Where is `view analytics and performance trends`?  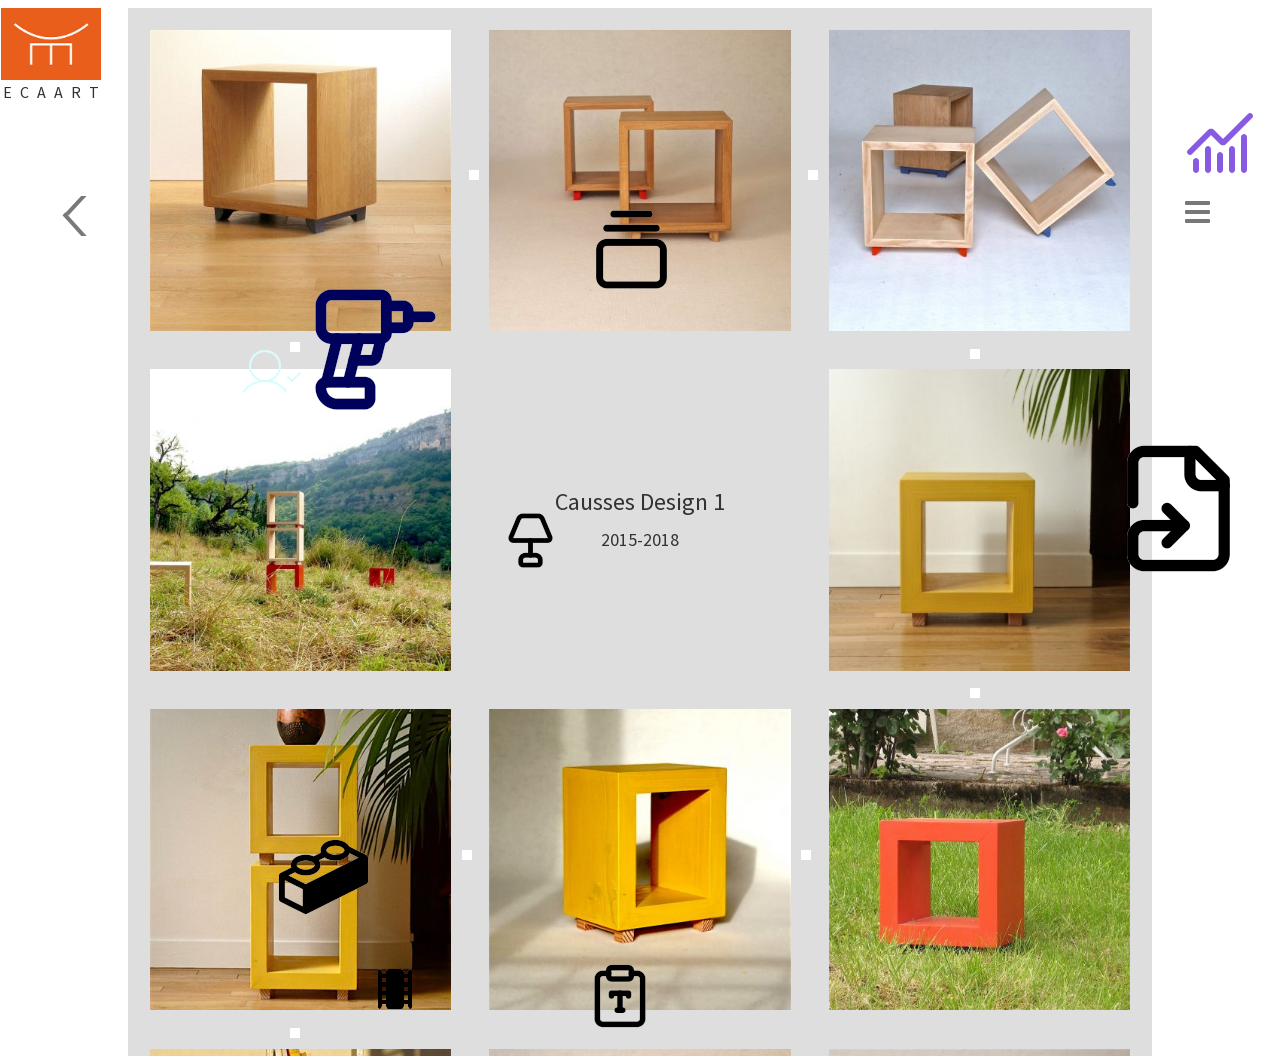
view analytics and performance trends is located at coordinates (1220, 143).